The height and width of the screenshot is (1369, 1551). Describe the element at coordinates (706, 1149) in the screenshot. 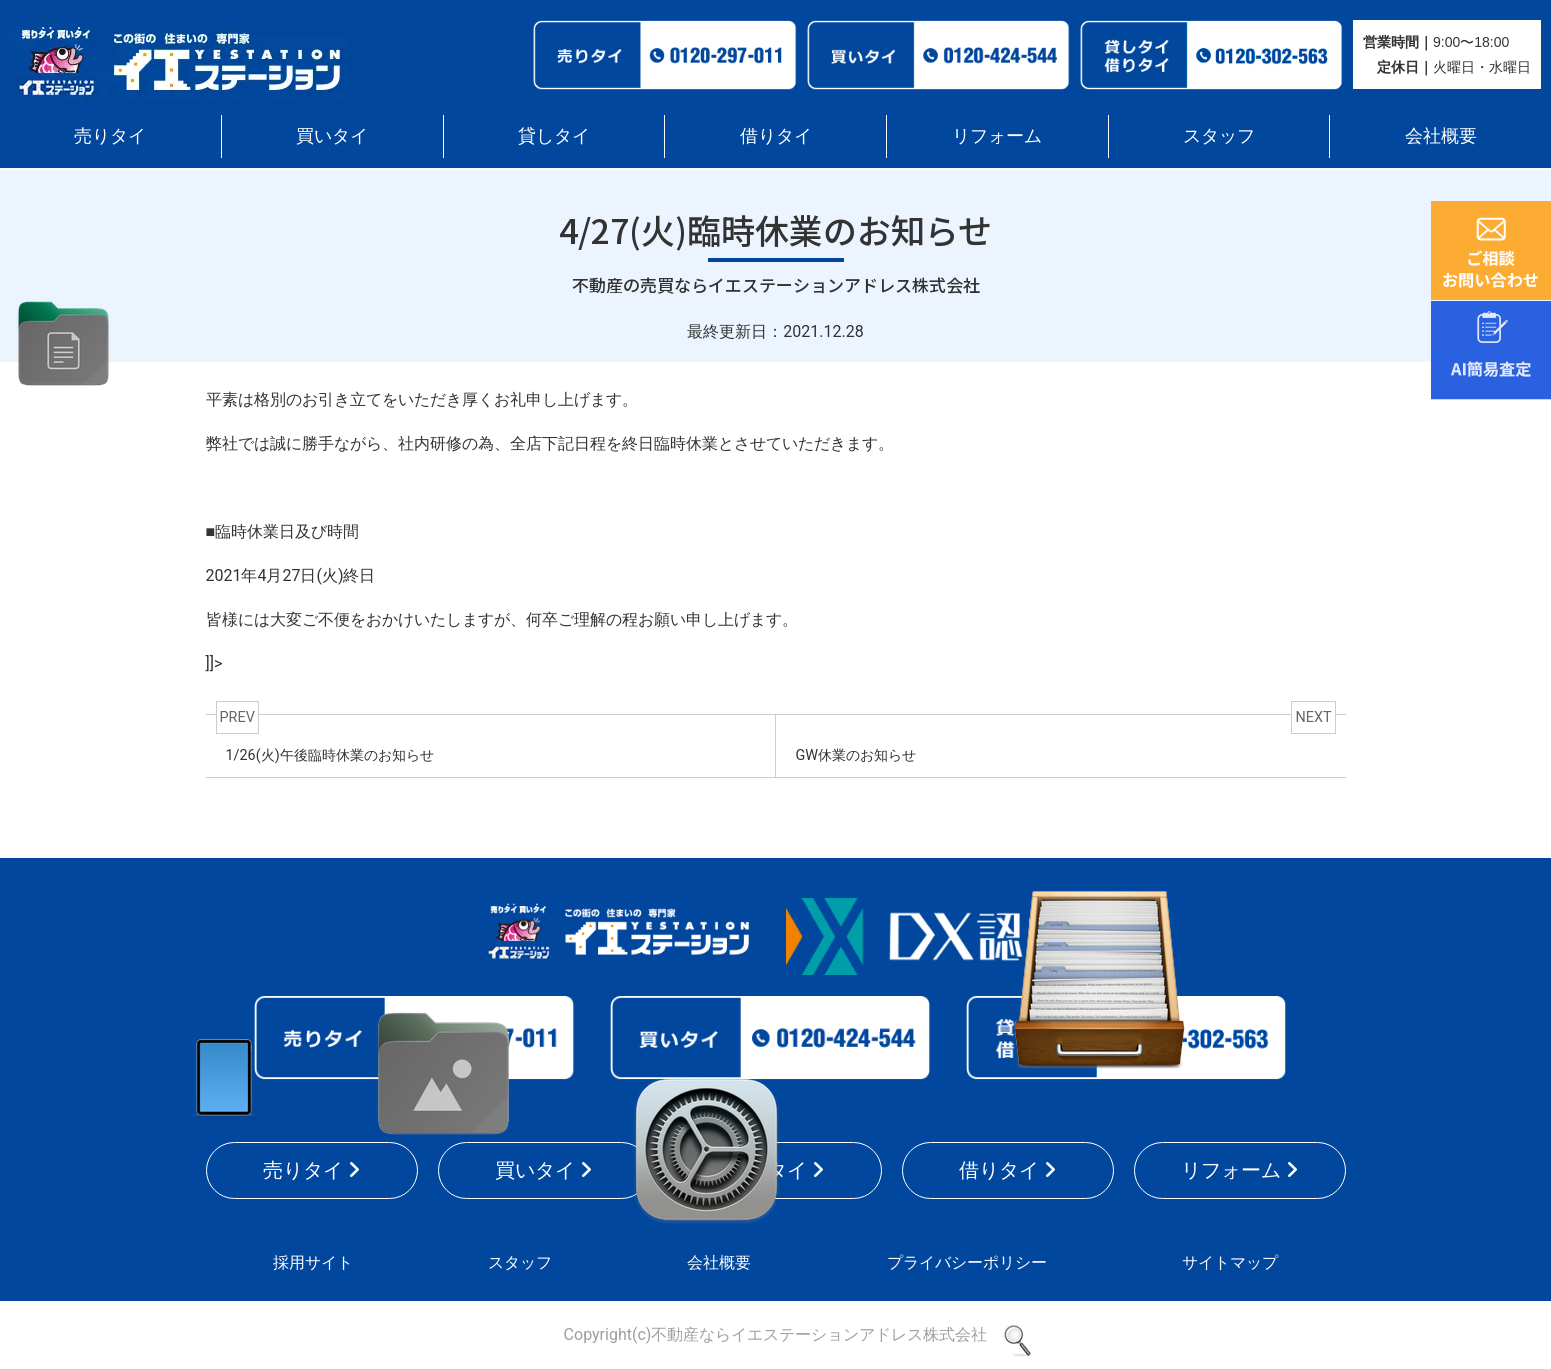

I see `open system preferences or settings` at that location.